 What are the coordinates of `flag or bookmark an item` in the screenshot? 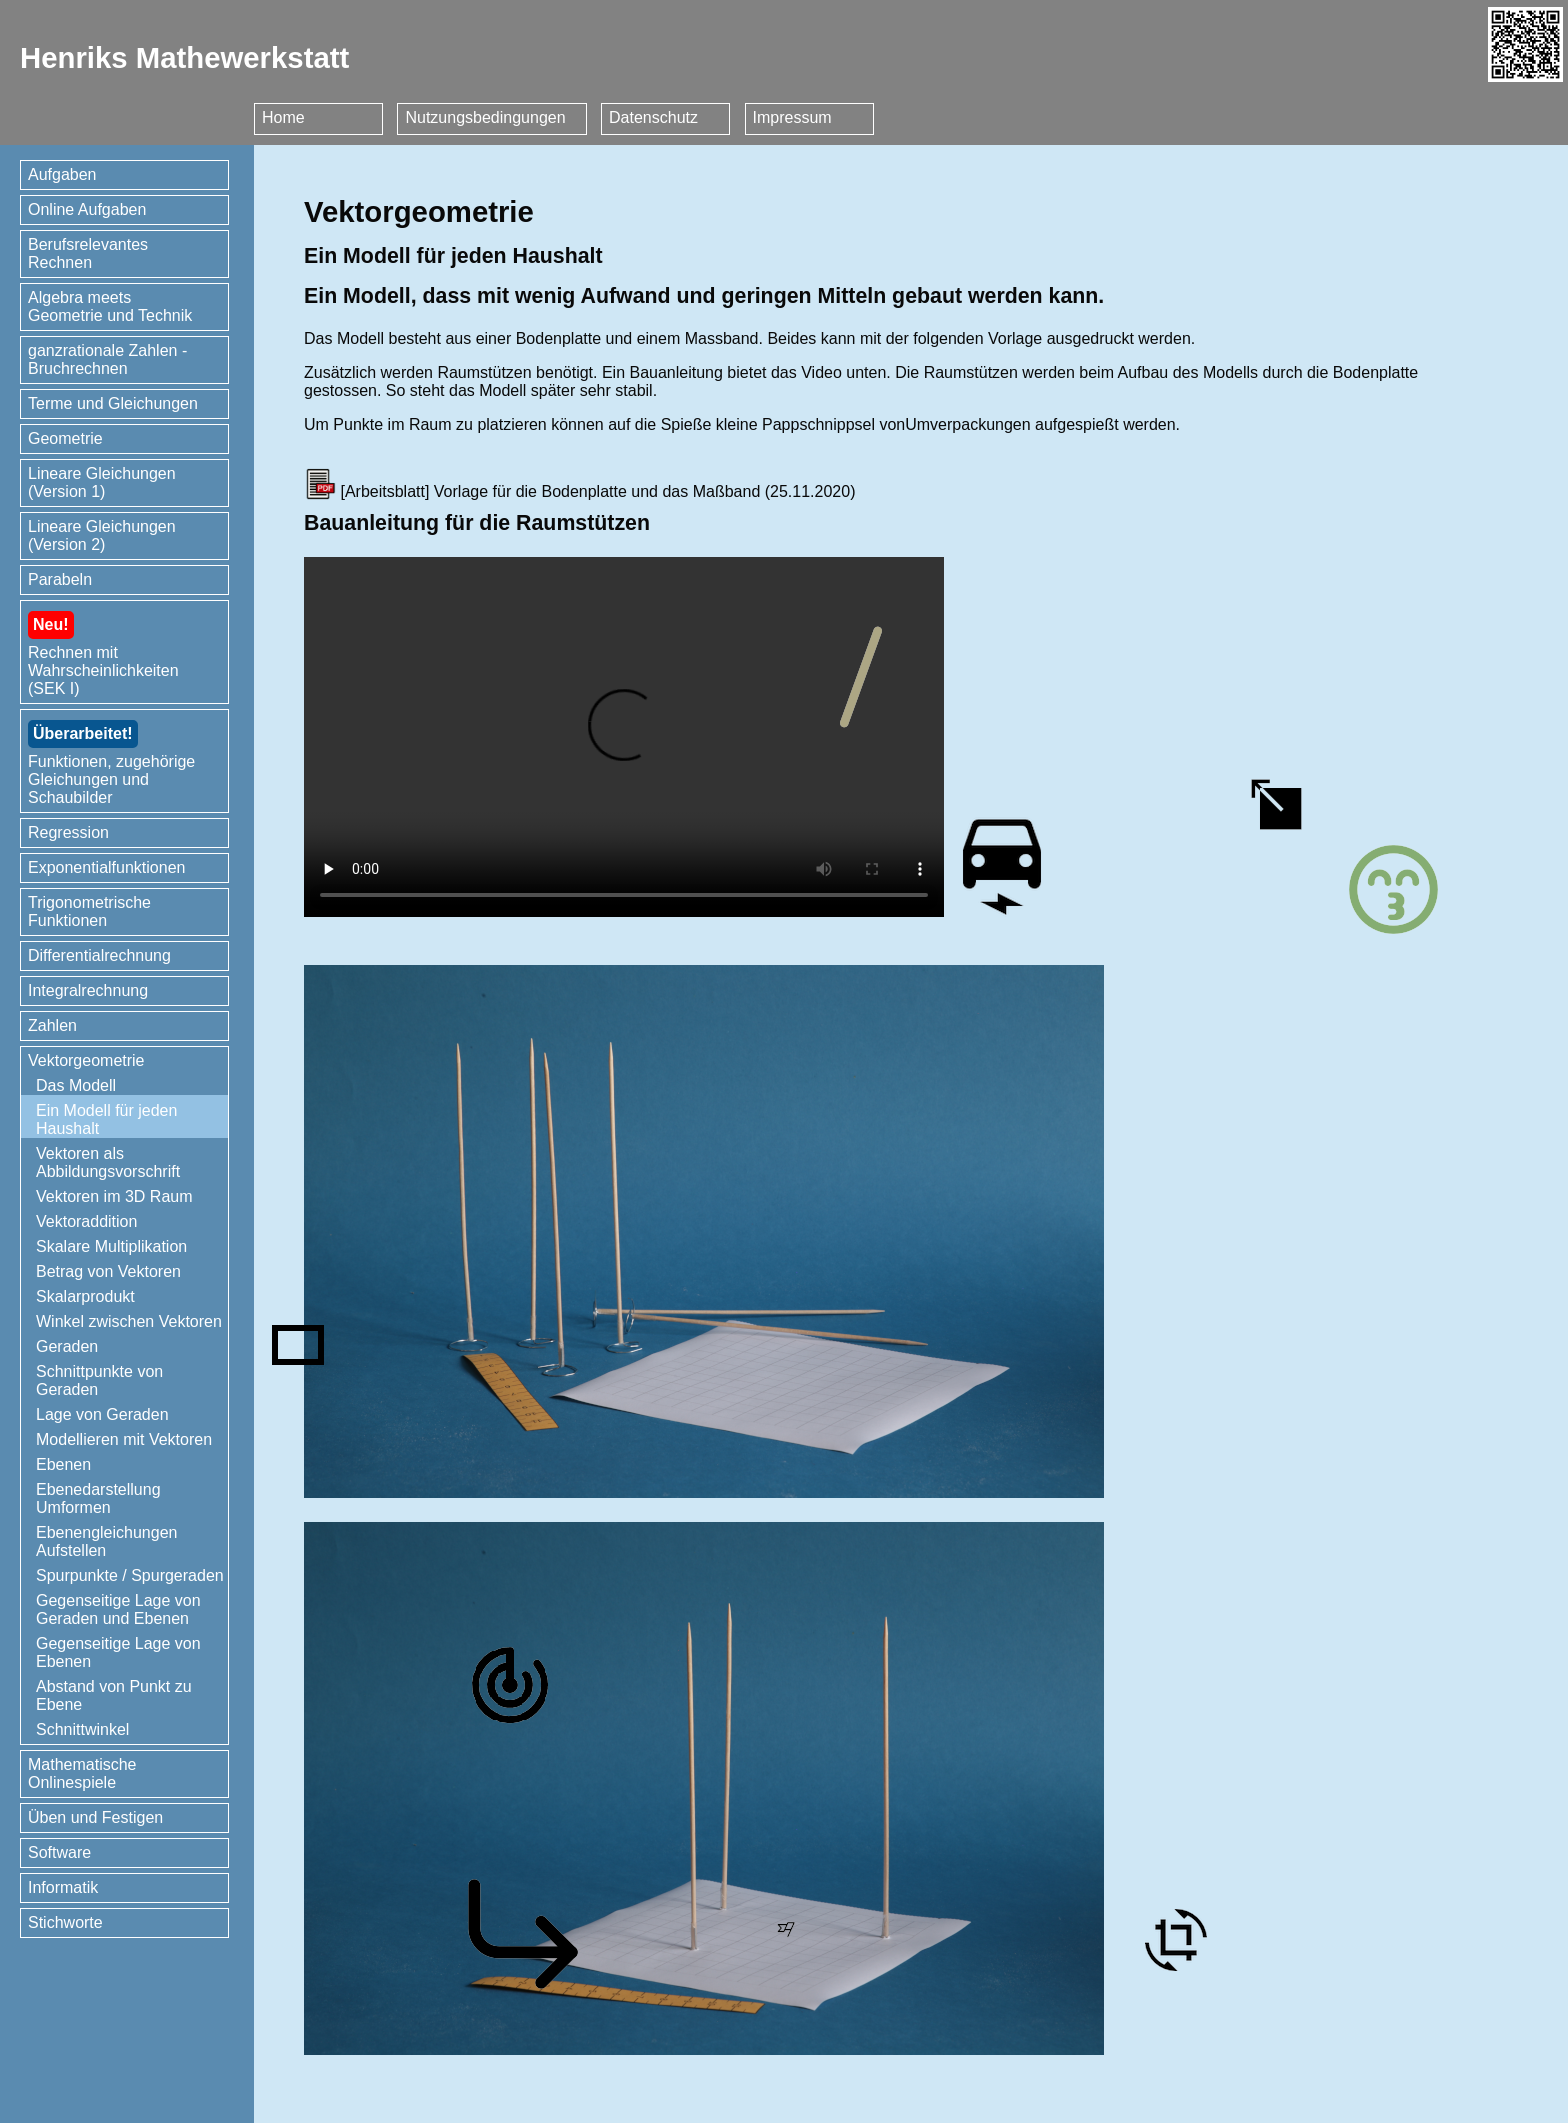 It's located at (786, 1929).